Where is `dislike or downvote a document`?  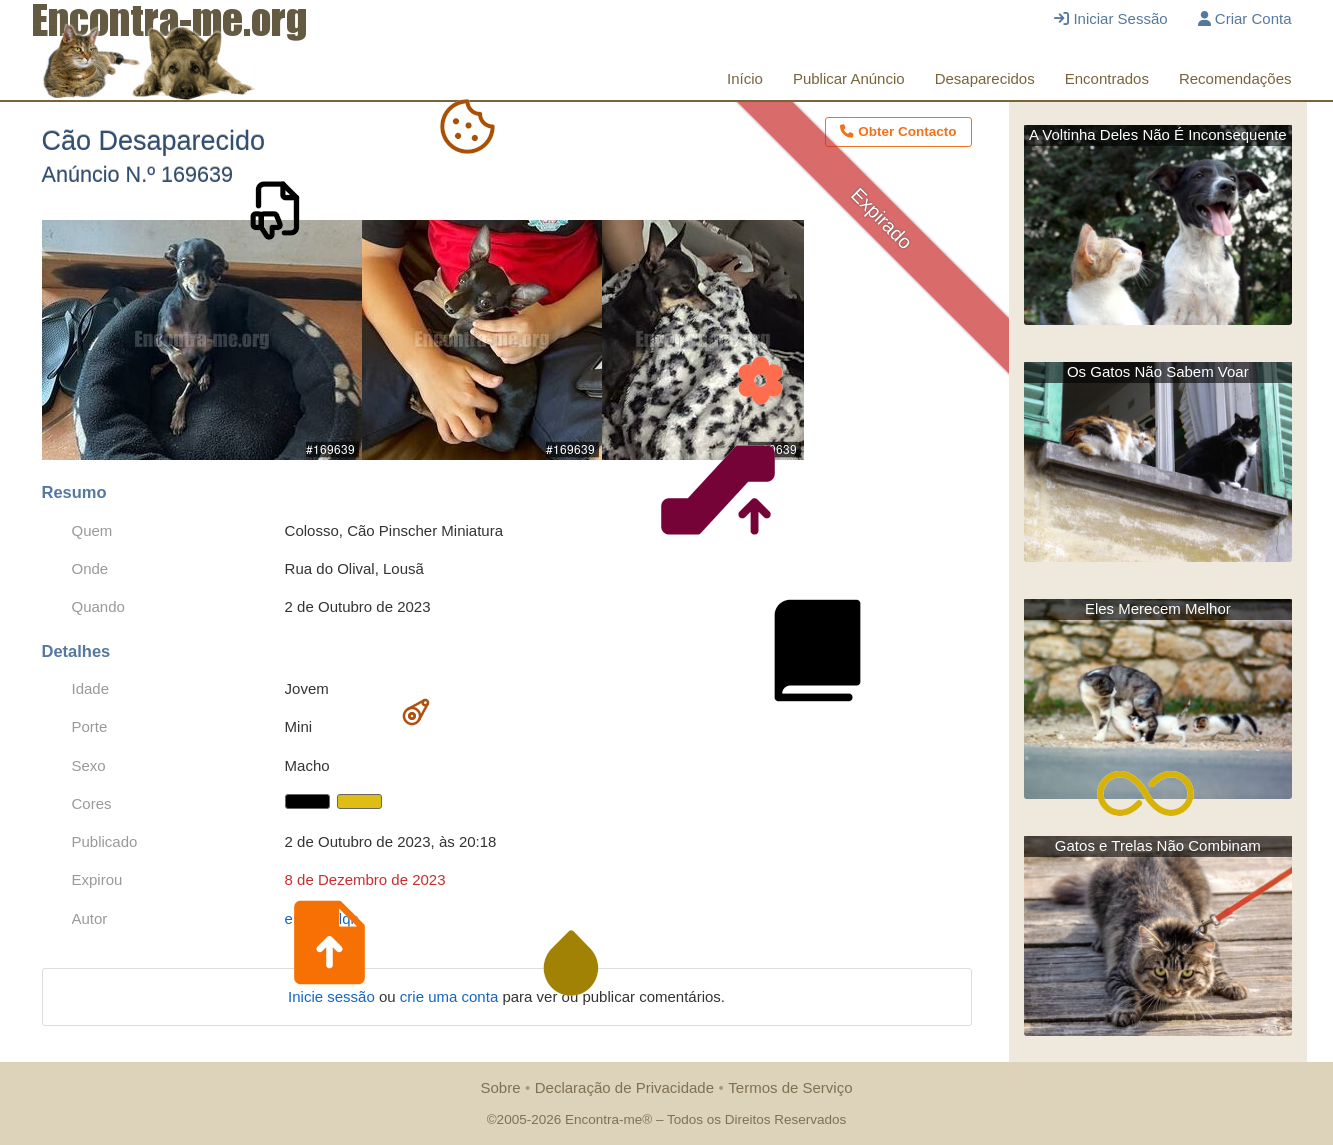 dislike or downvote a document is located at coordinates (277, 208).